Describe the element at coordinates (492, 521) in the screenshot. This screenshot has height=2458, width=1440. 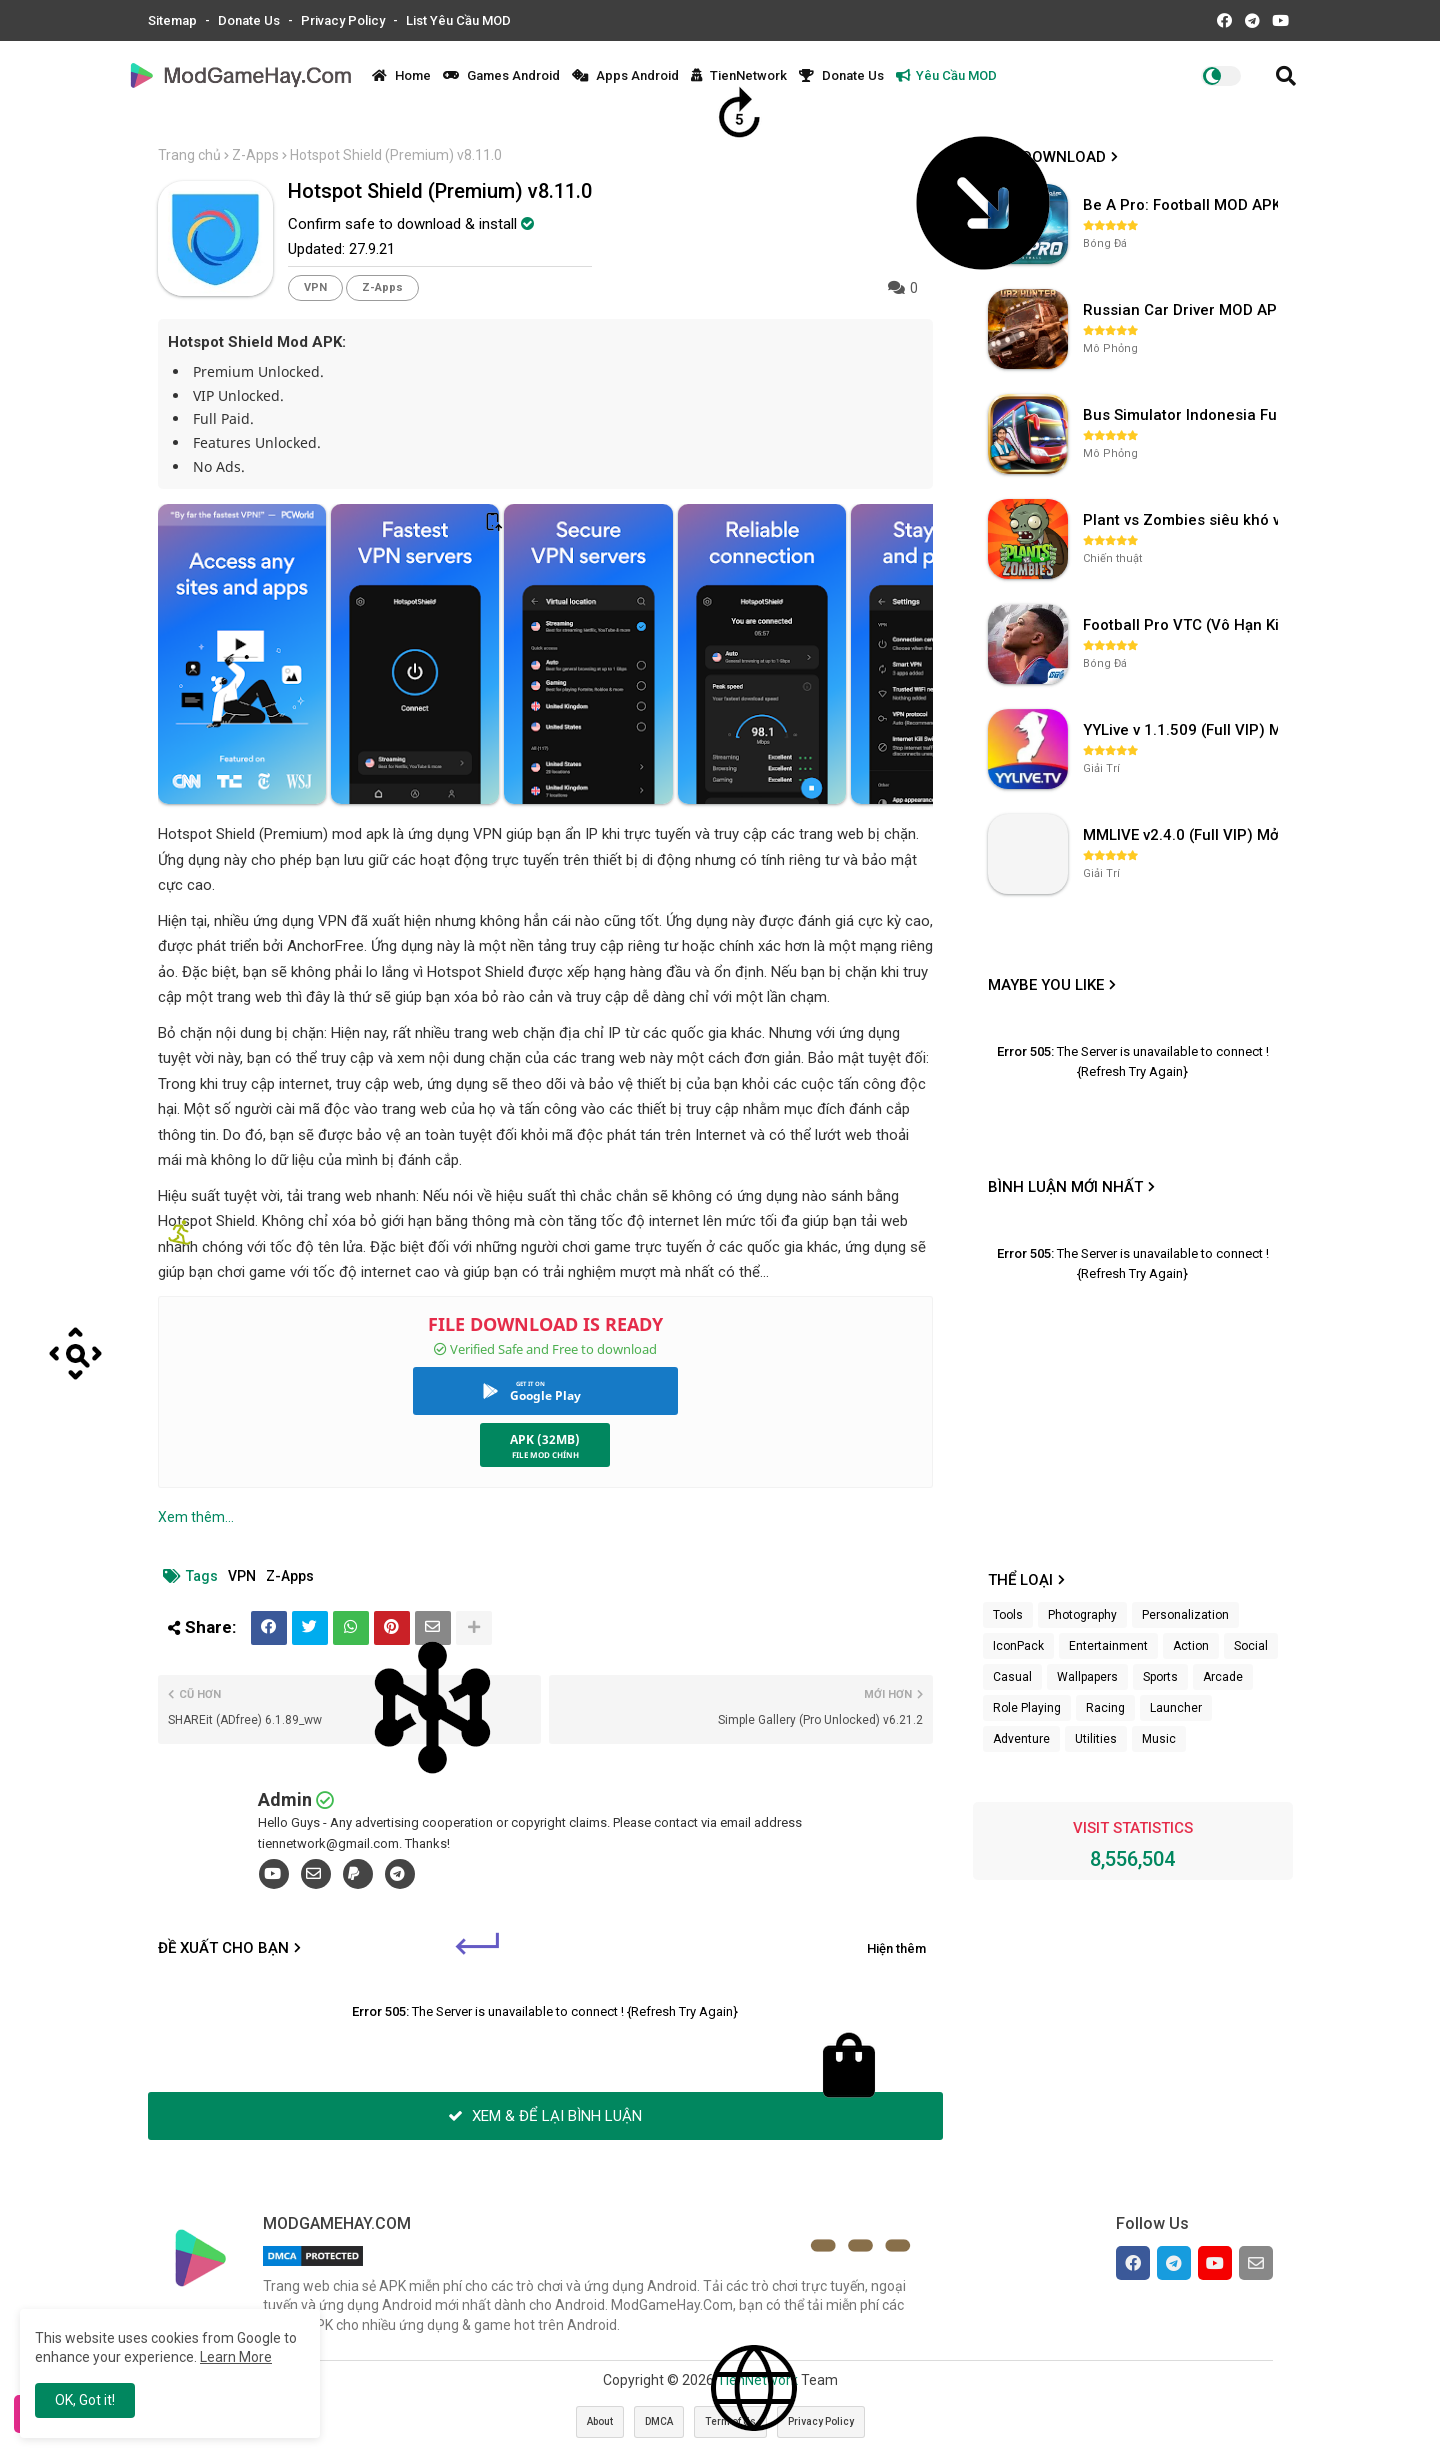
I see `upload from mobile device` at that location.